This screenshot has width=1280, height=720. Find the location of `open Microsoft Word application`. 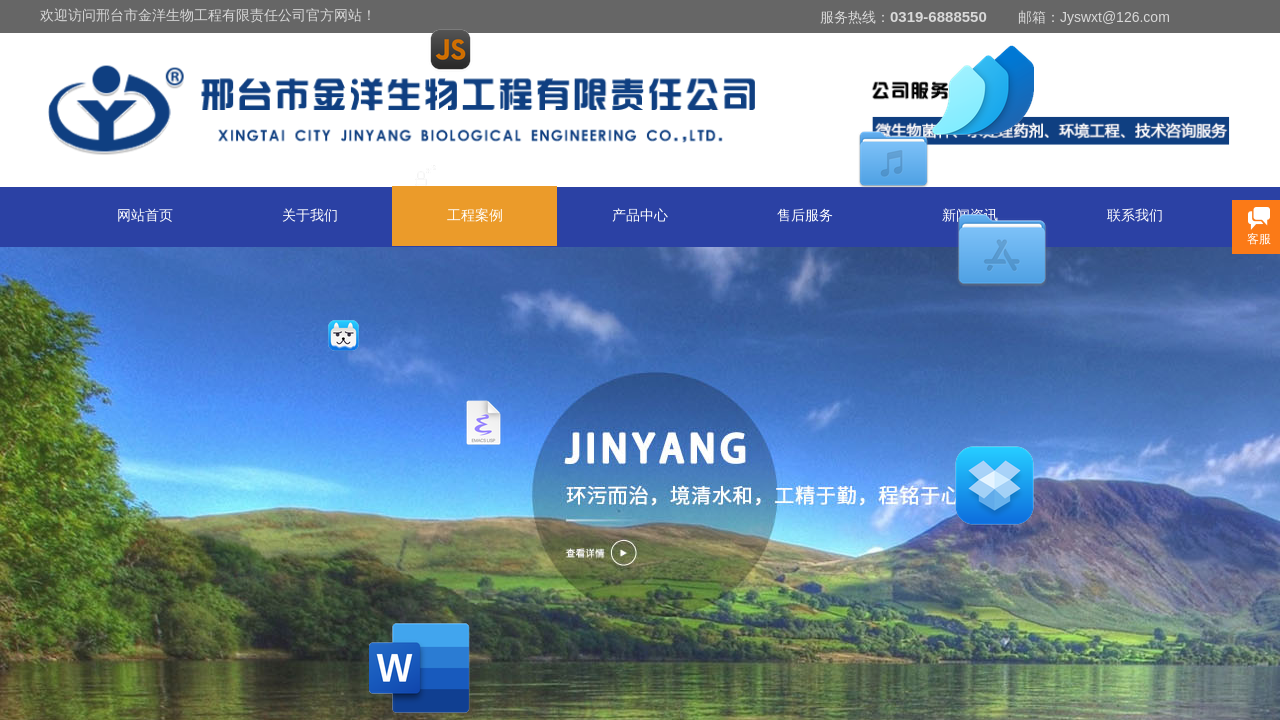

open Microsoft Word application is located at coordinates (420, 668).